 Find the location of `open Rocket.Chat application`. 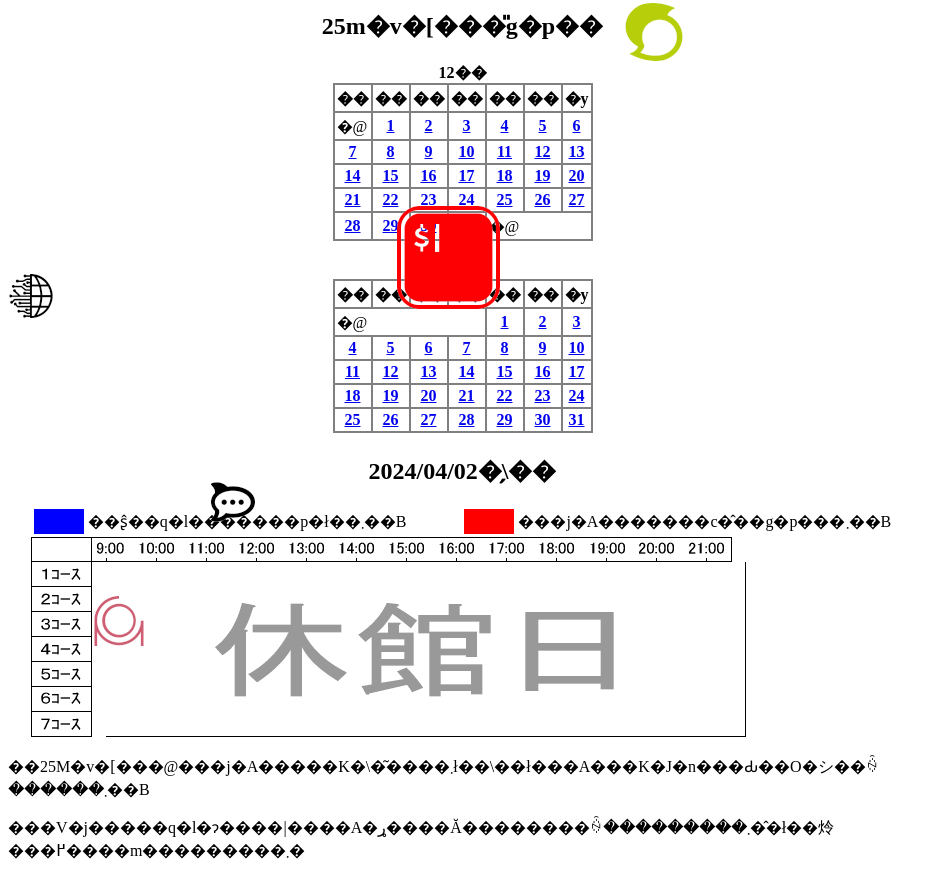

open Rocket.Chat application is located at coordinates (233, 502).